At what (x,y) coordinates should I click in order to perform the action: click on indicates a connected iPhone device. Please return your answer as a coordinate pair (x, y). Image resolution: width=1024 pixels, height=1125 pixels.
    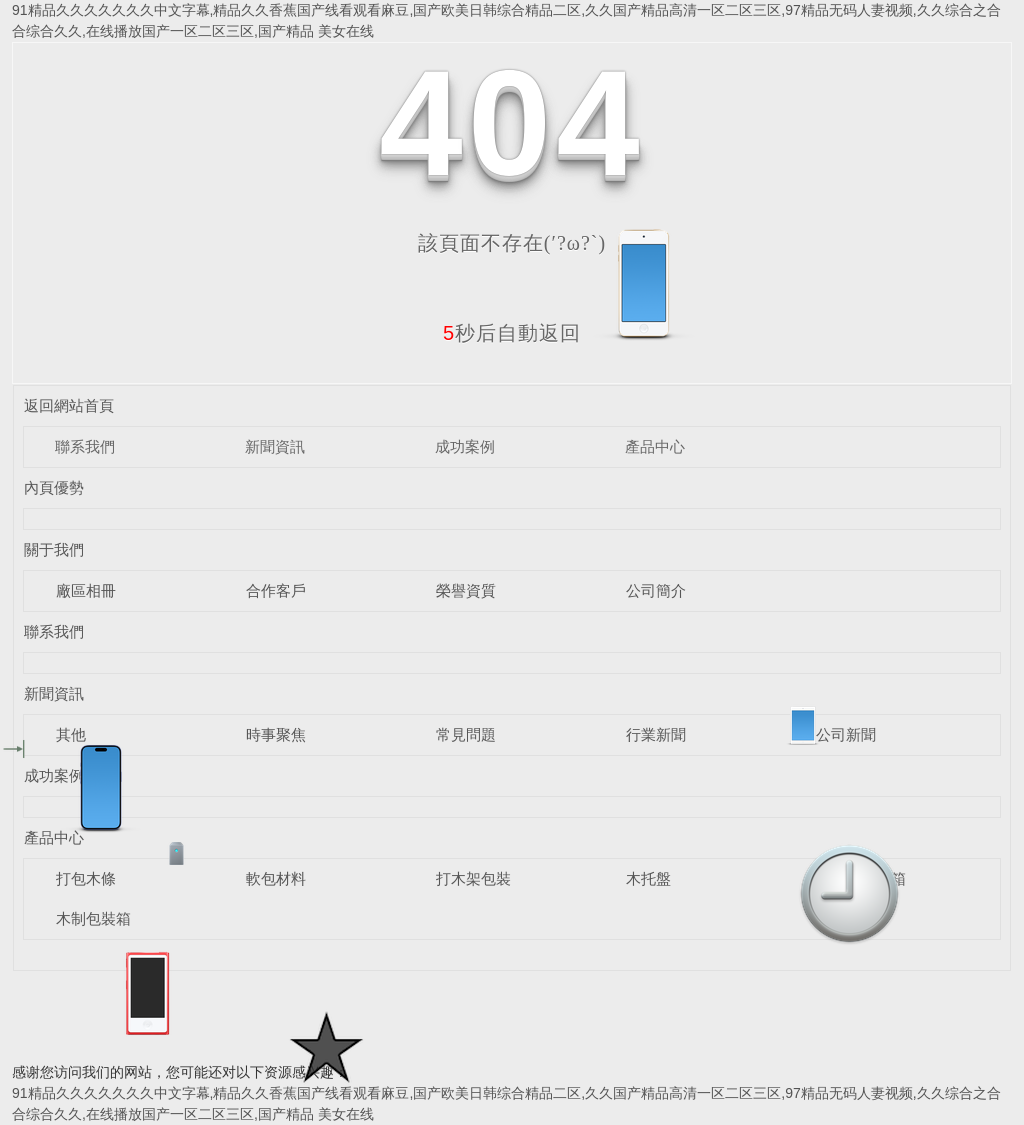
    Looking at the image, I should click on (101, 789).